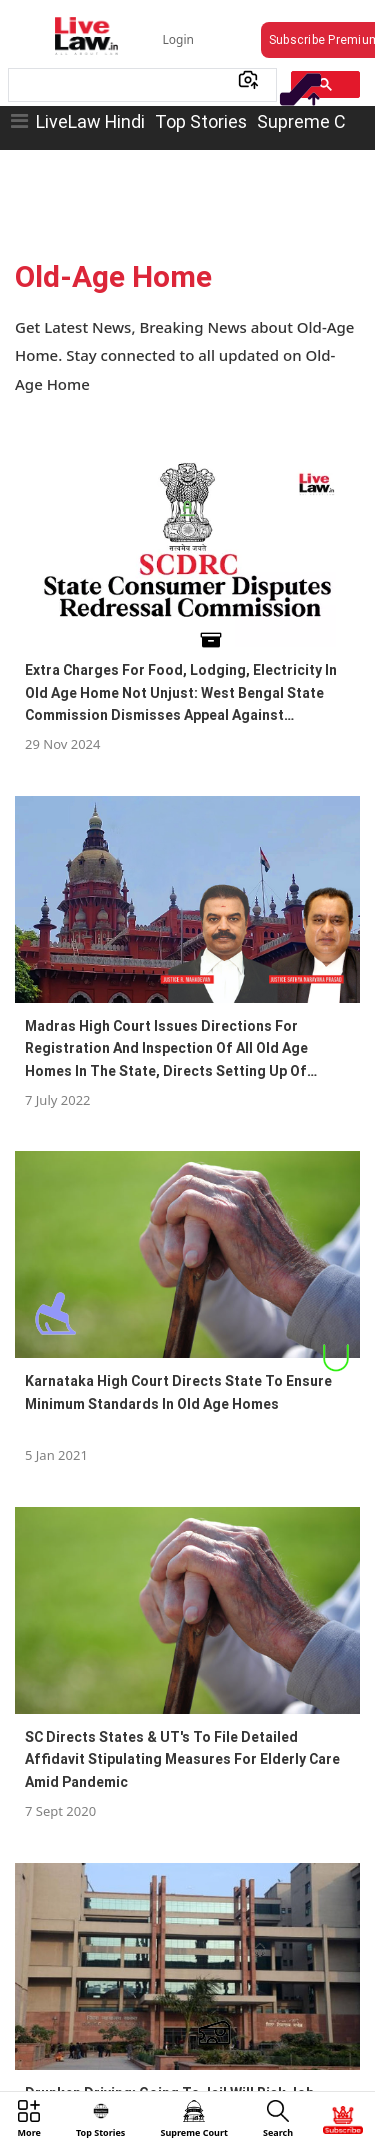 This screenshot has width=375, height=2155. Describe the element at coordinates (300, 89) in the screenshot. I see `indicates escalator going up` at that location.